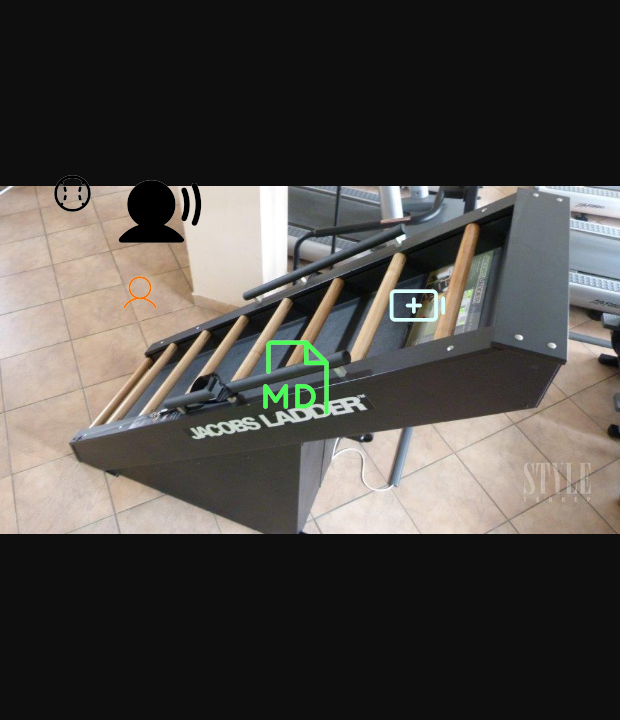 The image size is (620, 720). I want to click on view your profile, so click(140, 293).